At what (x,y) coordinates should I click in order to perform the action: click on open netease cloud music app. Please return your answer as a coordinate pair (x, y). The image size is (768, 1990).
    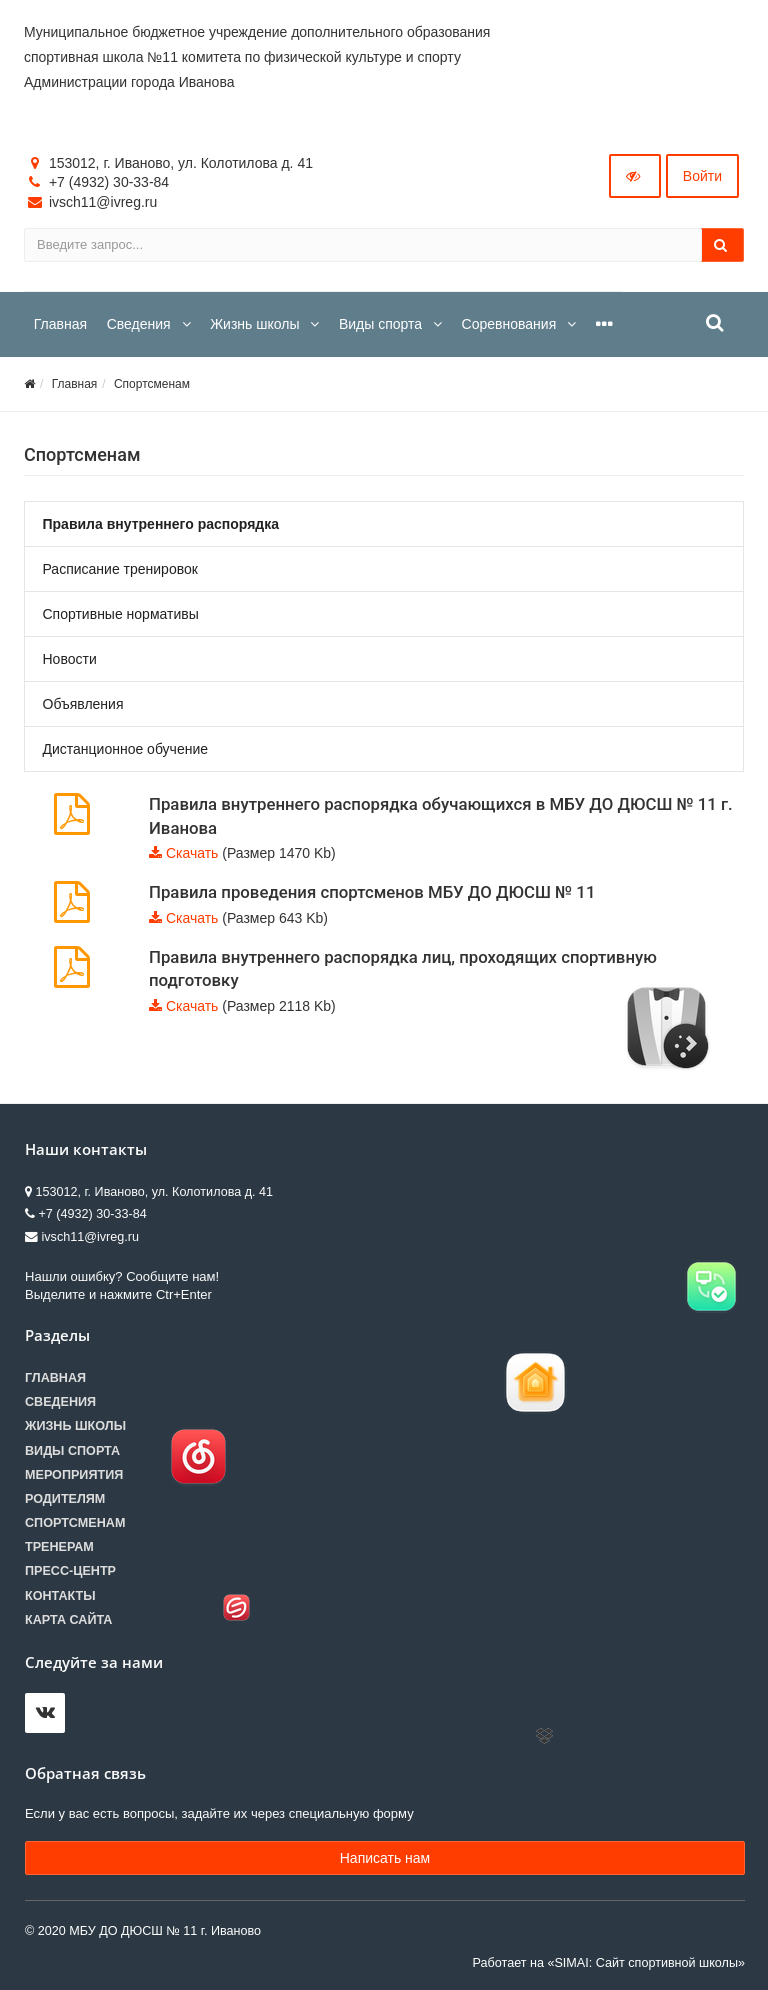
    Looking at the image, I should click on (198, 1456).